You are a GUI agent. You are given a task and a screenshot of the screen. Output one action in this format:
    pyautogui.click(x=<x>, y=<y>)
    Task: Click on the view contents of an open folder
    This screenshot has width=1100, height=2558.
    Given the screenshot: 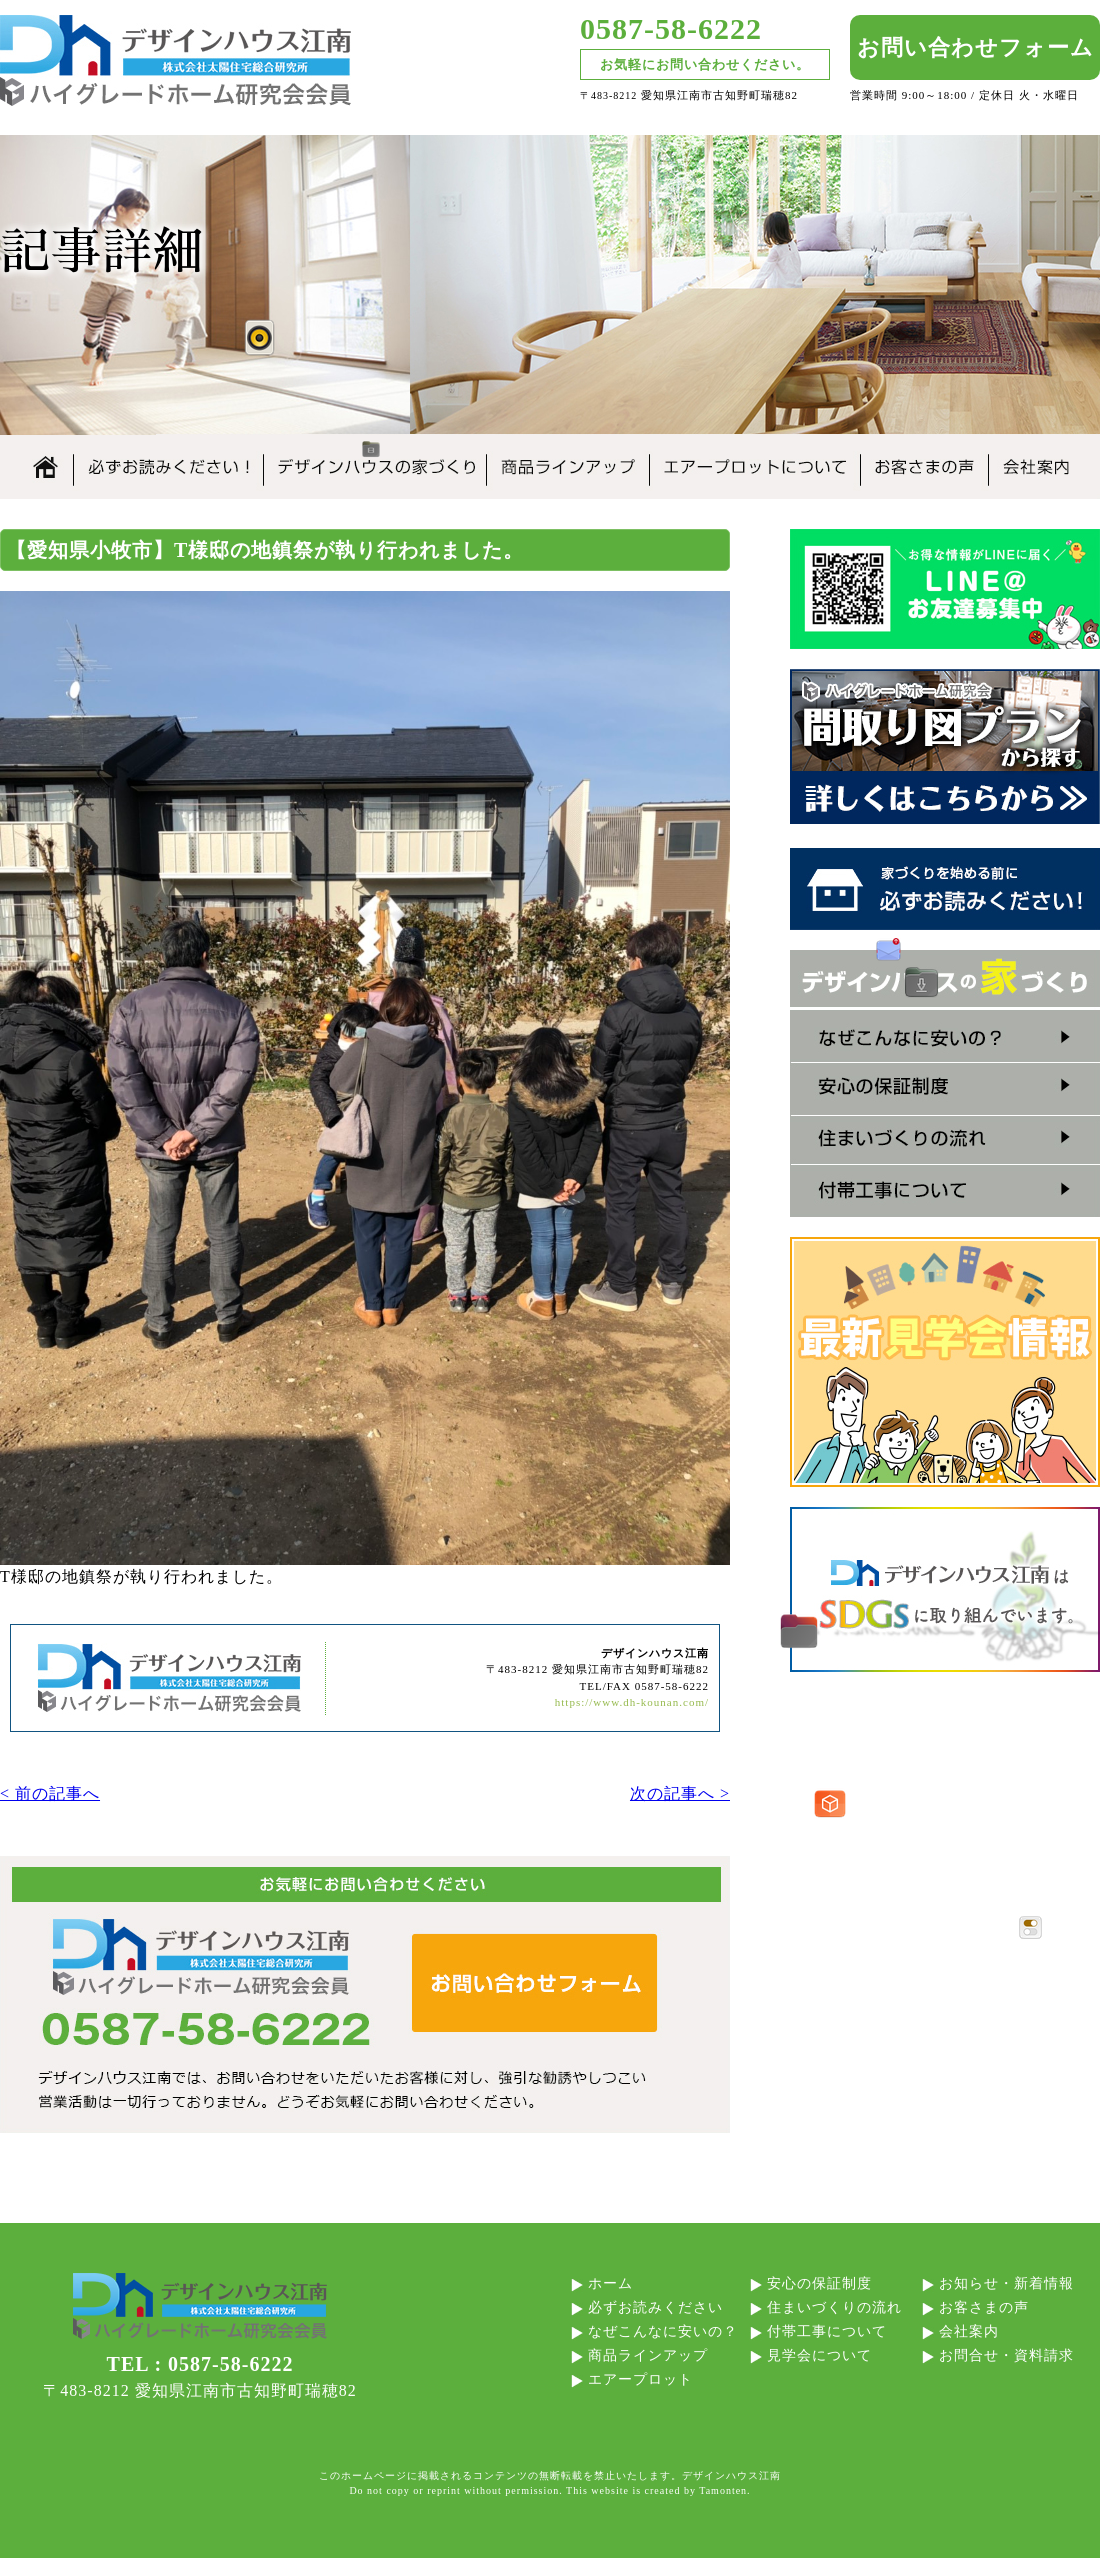 What is the action you would take?
    pyautogui.click(x=799, y=1631)
    